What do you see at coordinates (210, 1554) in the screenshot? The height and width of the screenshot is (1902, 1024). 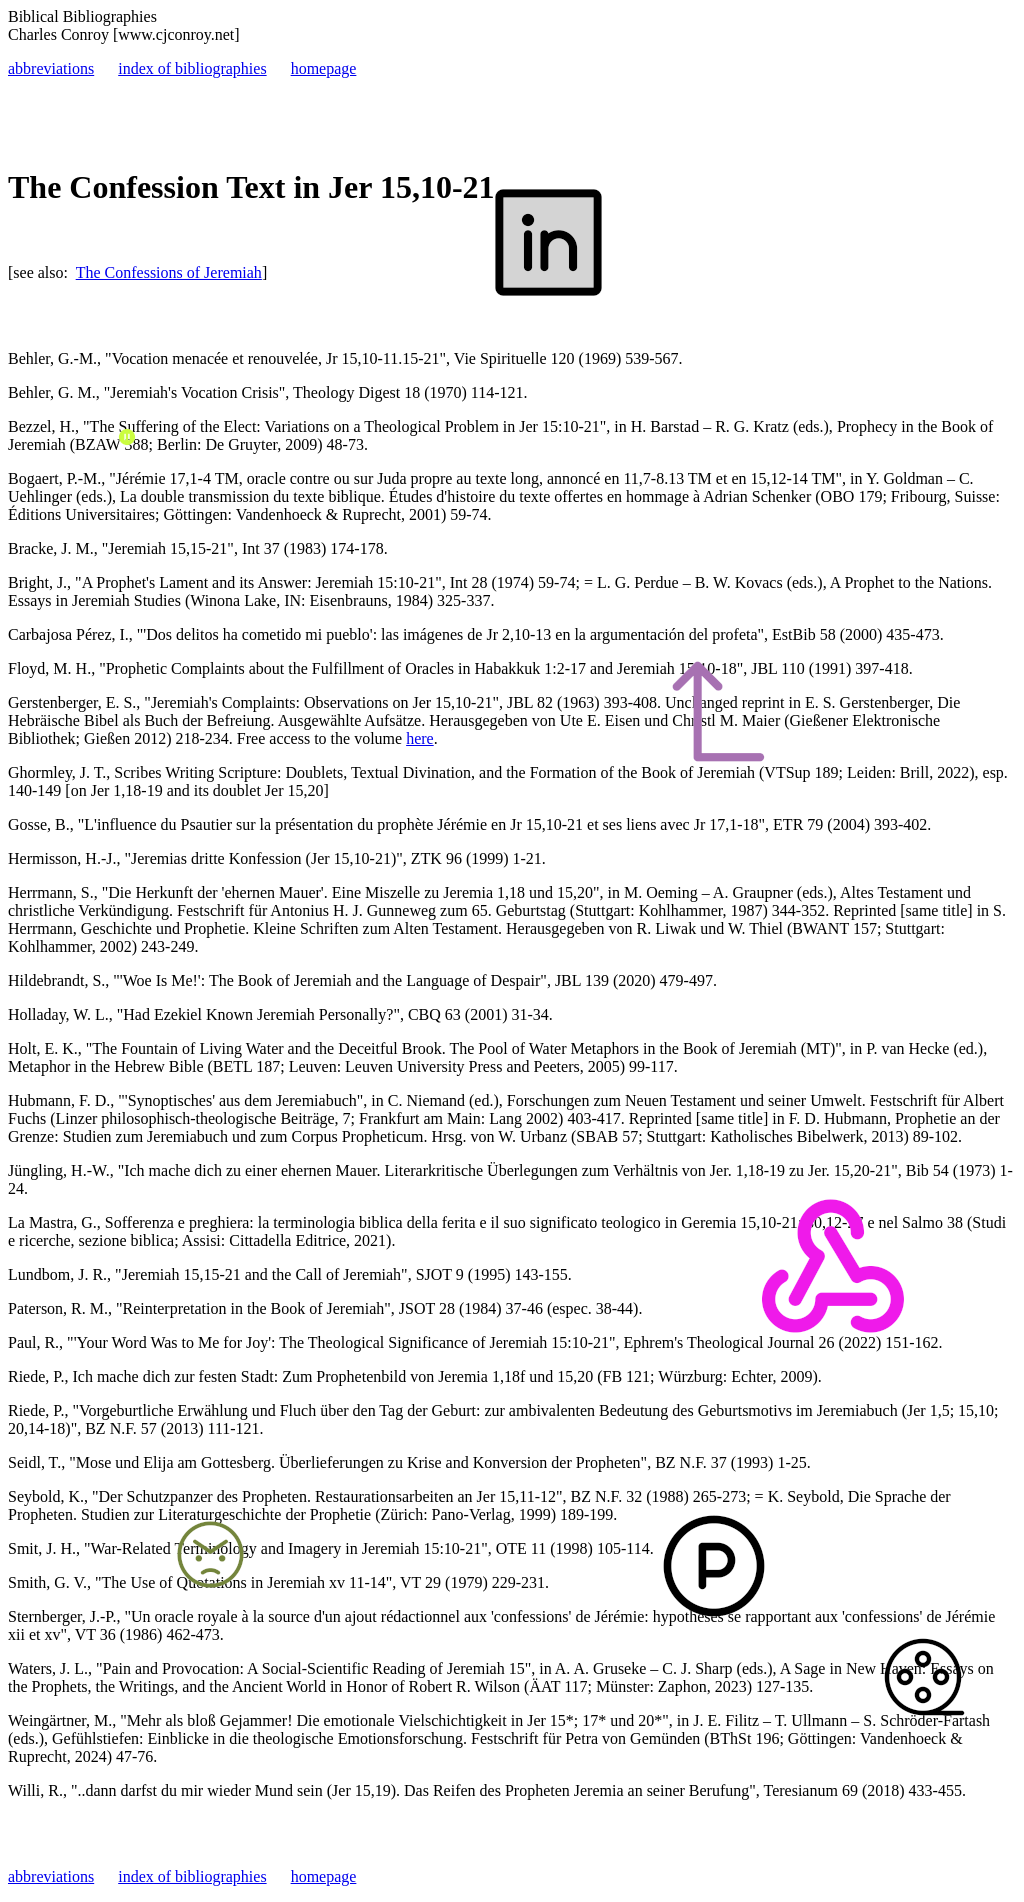 I see `indicate angry reaction or emotion` at bounding box center [210, 1554].